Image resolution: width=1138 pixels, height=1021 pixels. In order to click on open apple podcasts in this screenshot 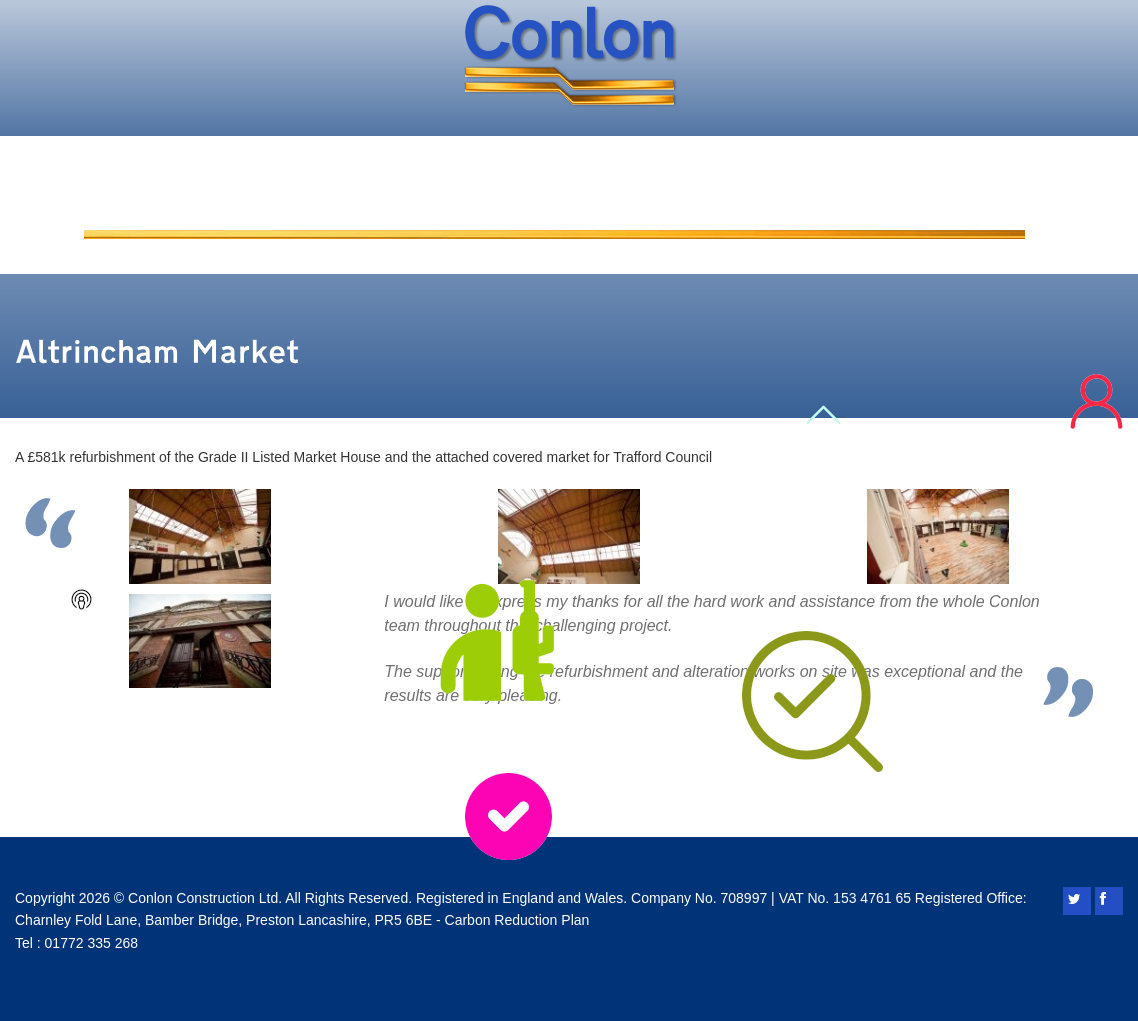, I will do `click(81, 599)`.